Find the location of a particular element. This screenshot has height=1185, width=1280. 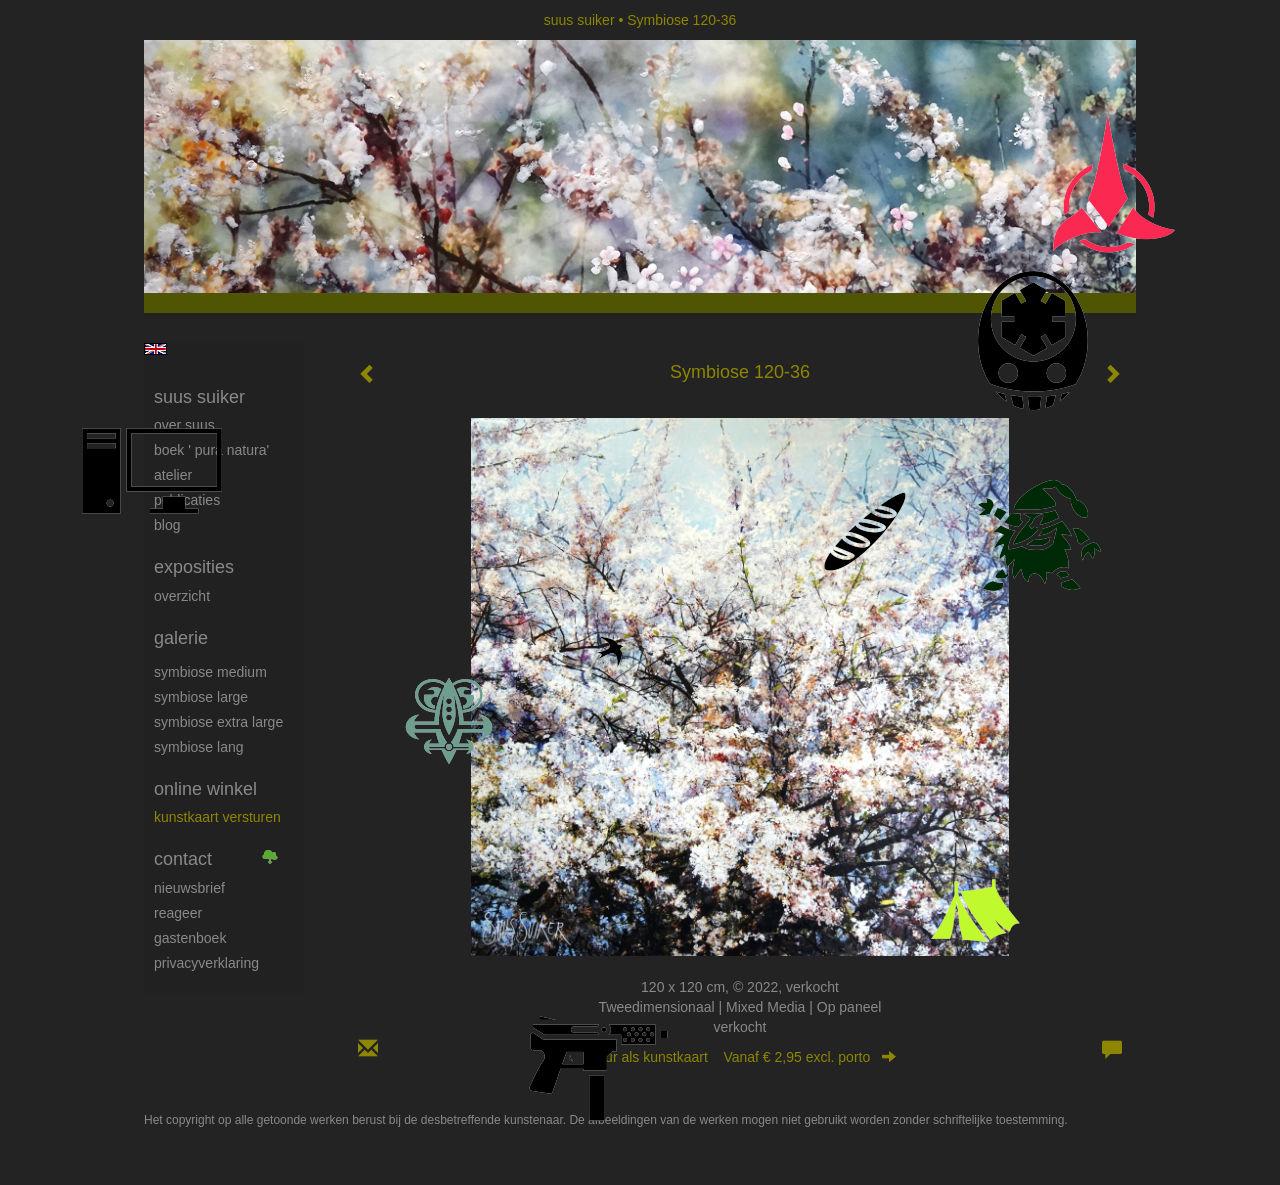

enemy character or hostile NPC indicator is located at coordinates (1039, 535).